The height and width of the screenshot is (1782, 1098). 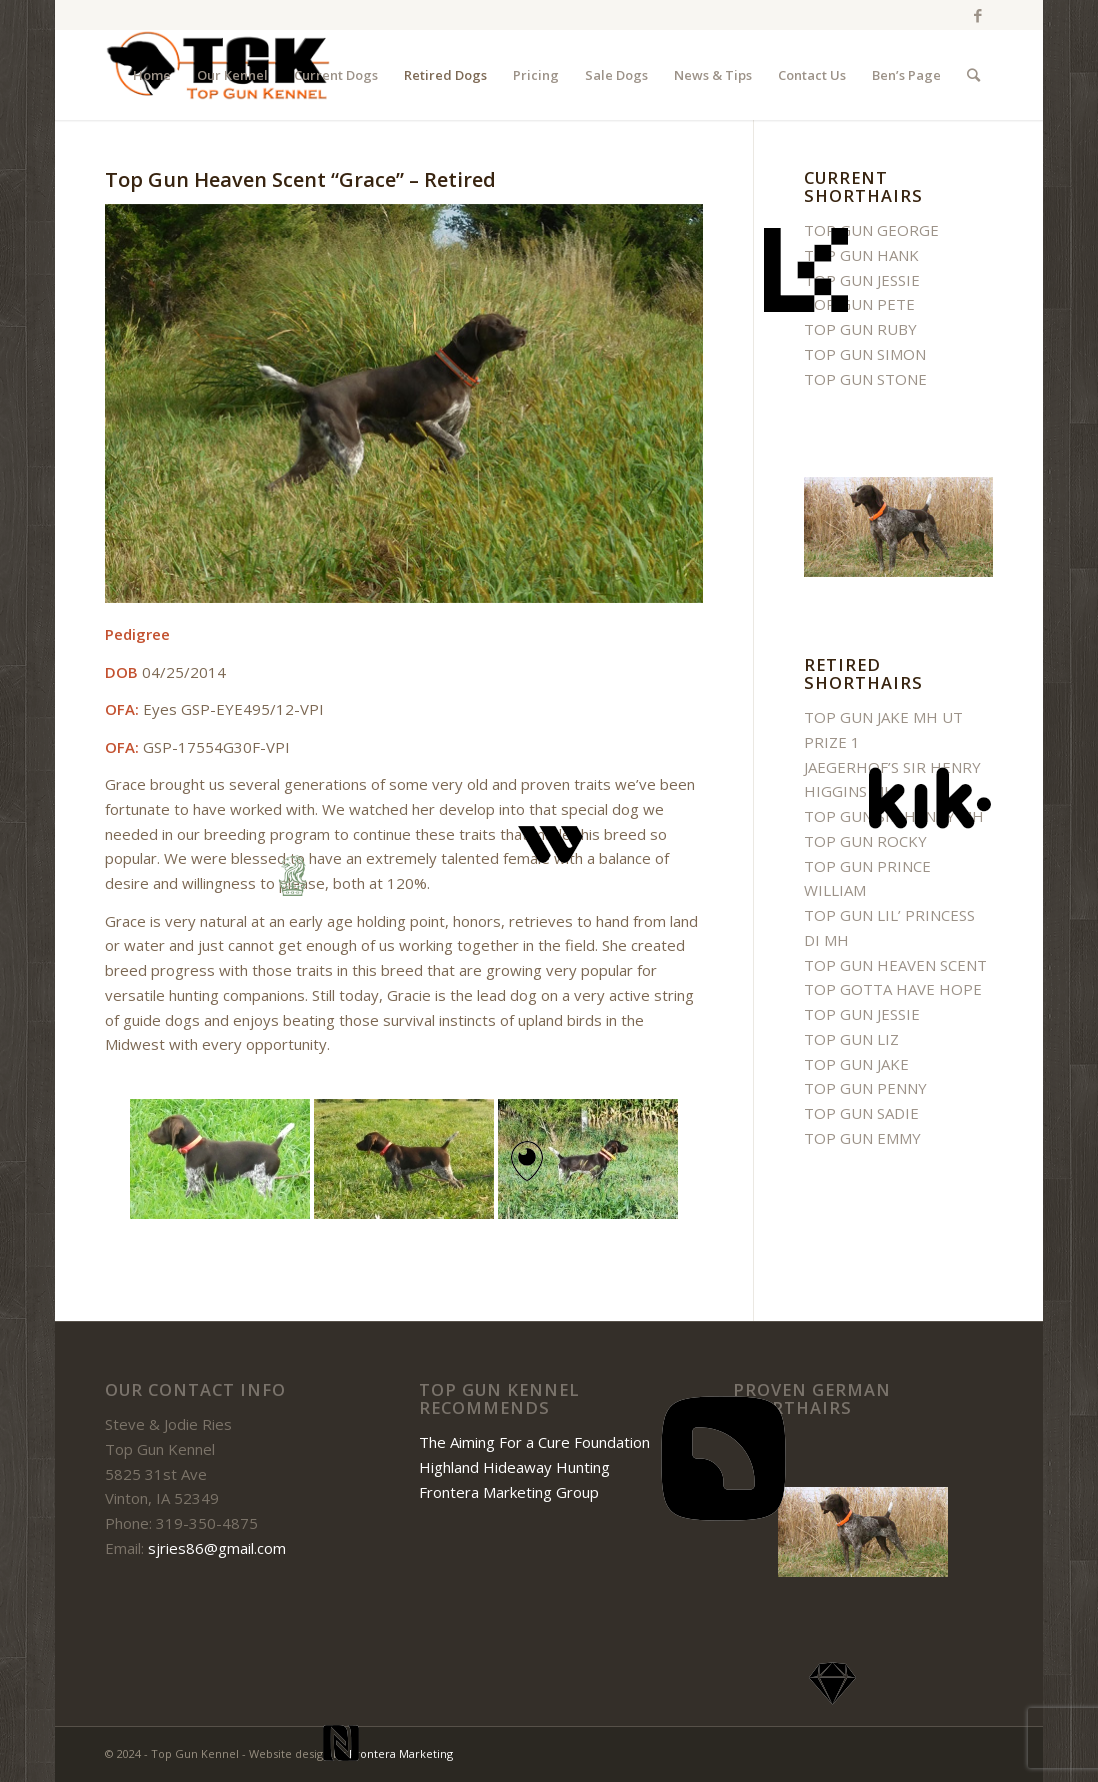 I want to click on open kik messenger app, so click(x=930, y=798).